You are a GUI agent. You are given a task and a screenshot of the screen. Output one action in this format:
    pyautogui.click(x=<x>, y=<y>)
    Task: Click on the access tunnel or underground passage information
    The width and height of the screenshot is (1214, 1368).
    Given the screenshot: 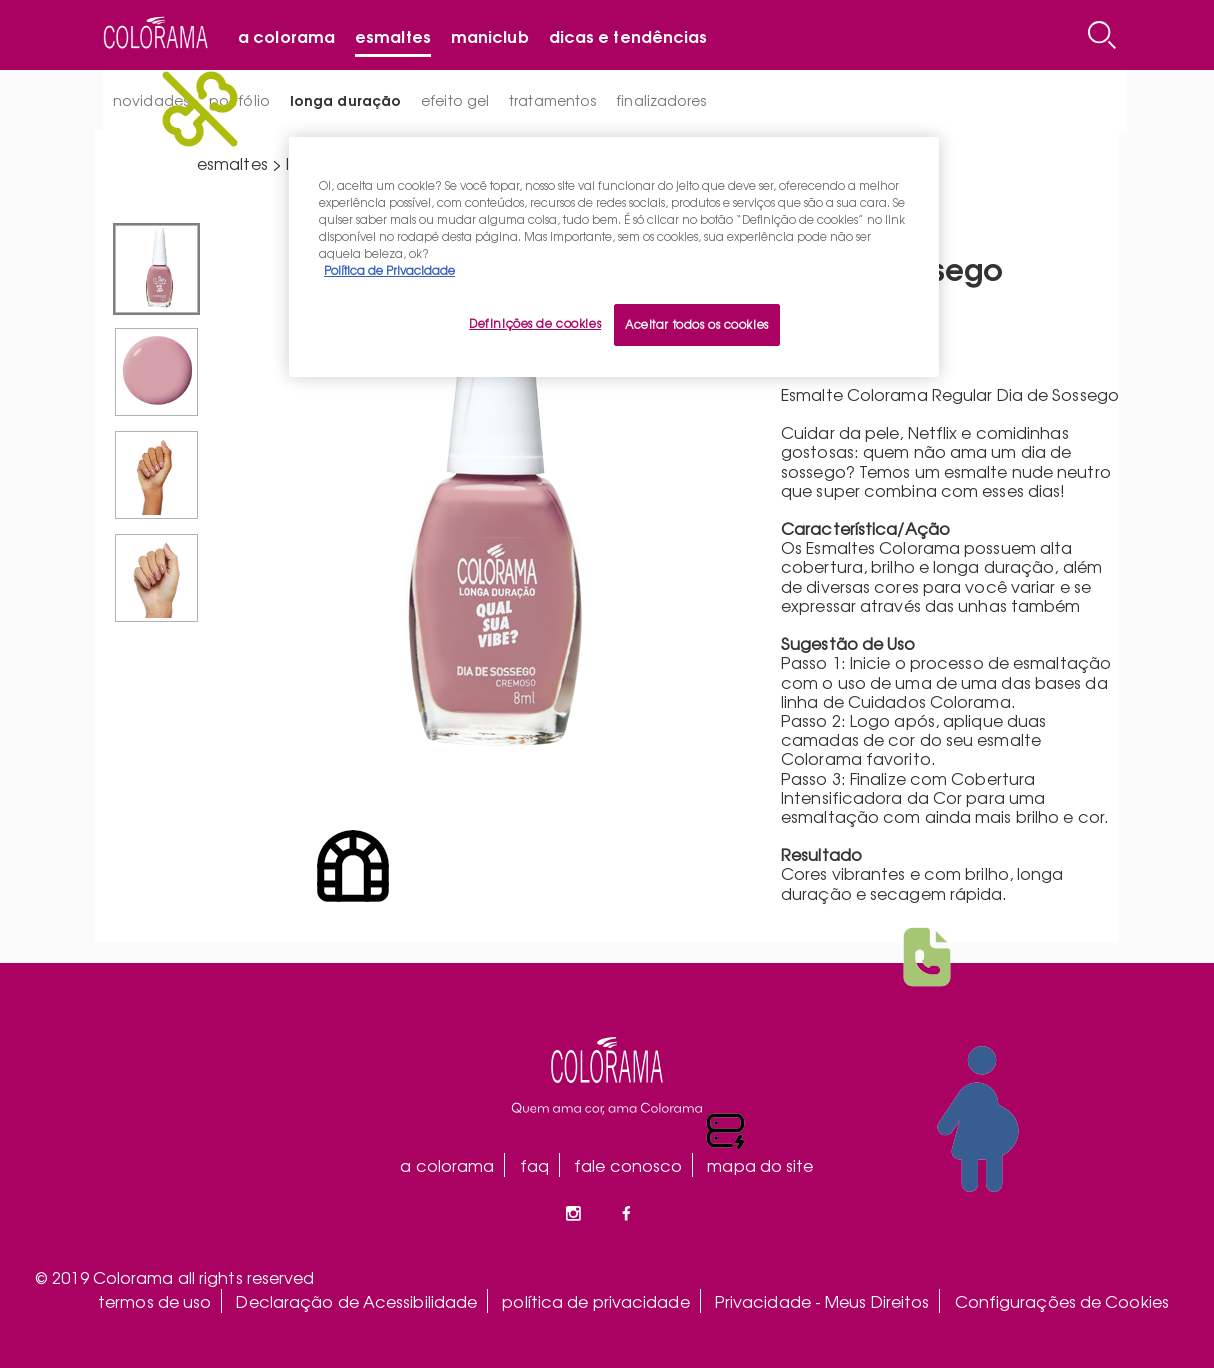 What is the action you would take?
    pyautogui.click(x=353, y=866)
    